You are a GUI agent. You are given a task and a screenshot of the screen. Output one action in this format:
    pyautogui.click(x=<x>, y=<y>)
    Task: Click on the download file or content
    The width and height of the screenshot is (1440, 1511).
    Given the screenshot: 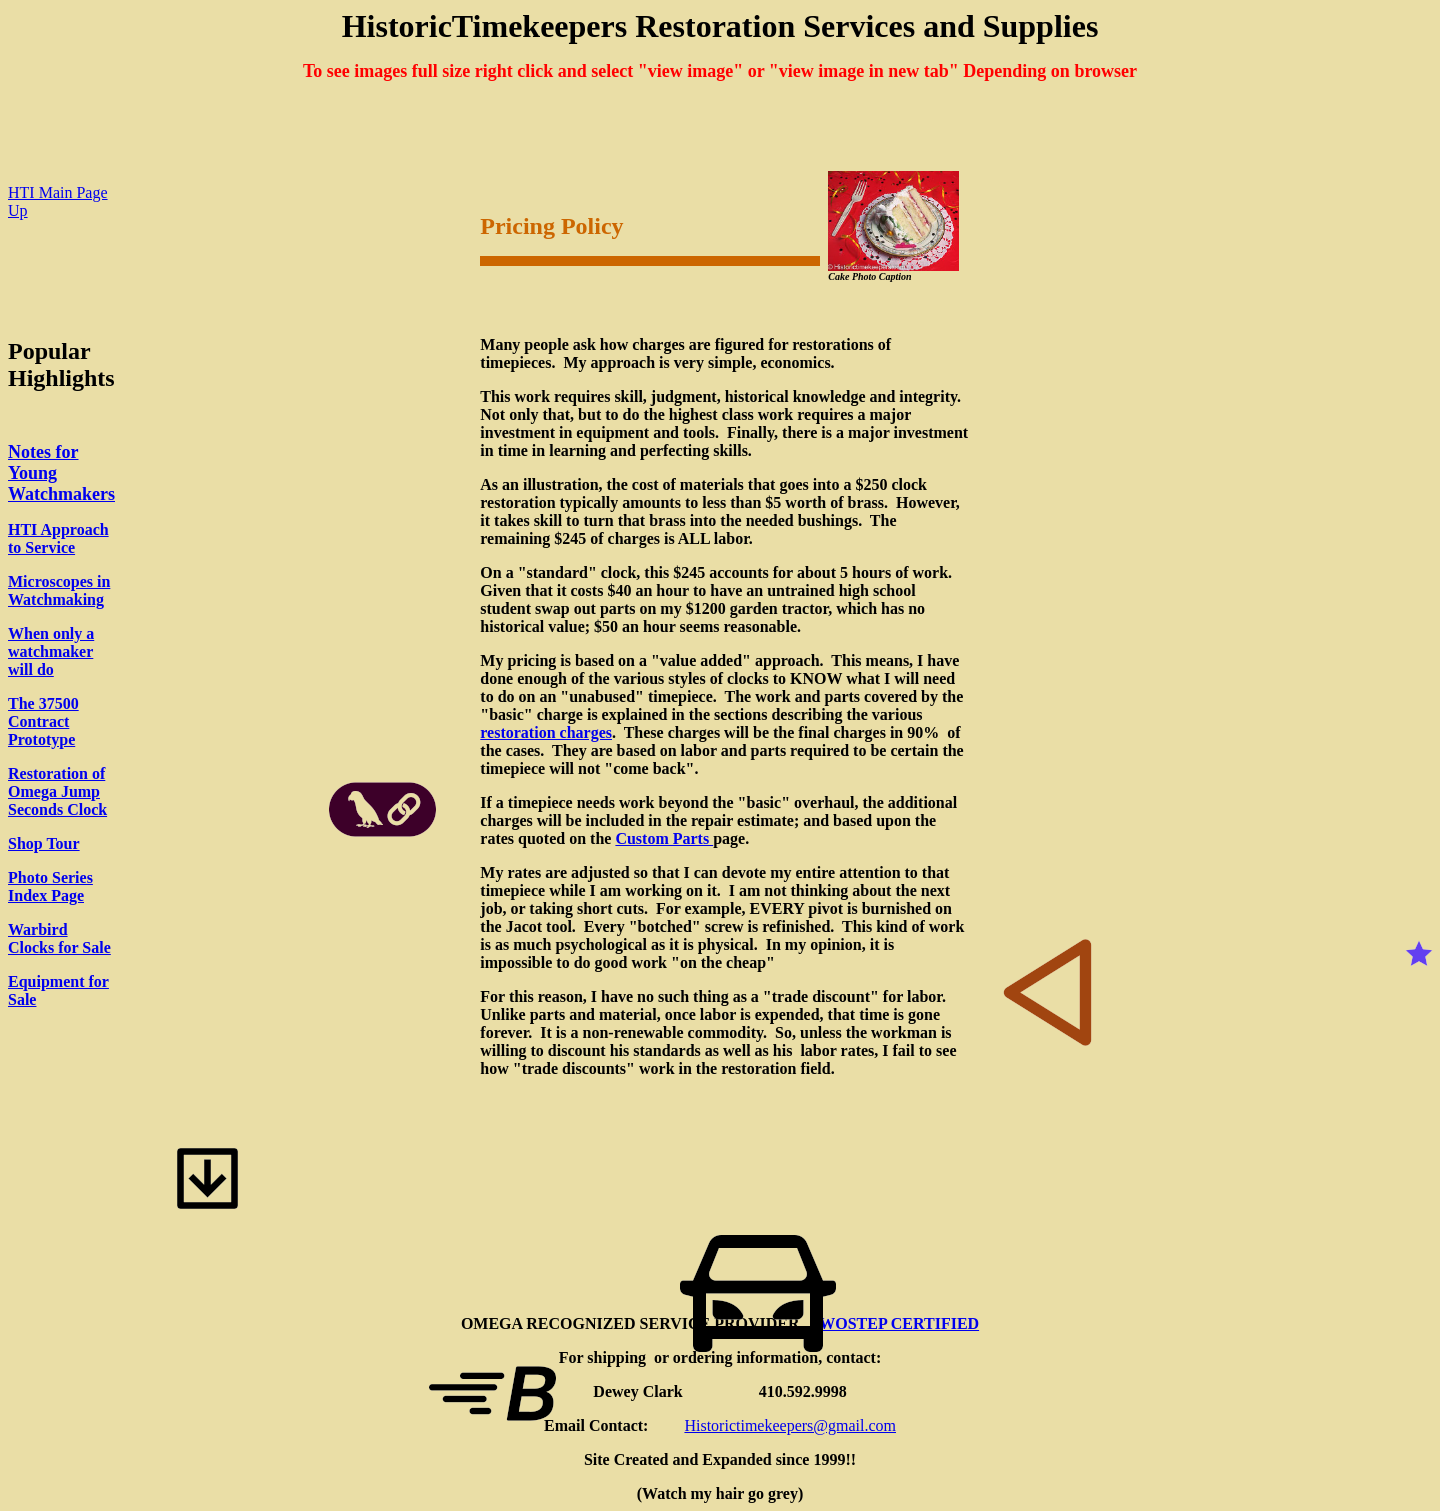 What is the action you would take?
    pyautogui.click(x=207, y=1178)
    